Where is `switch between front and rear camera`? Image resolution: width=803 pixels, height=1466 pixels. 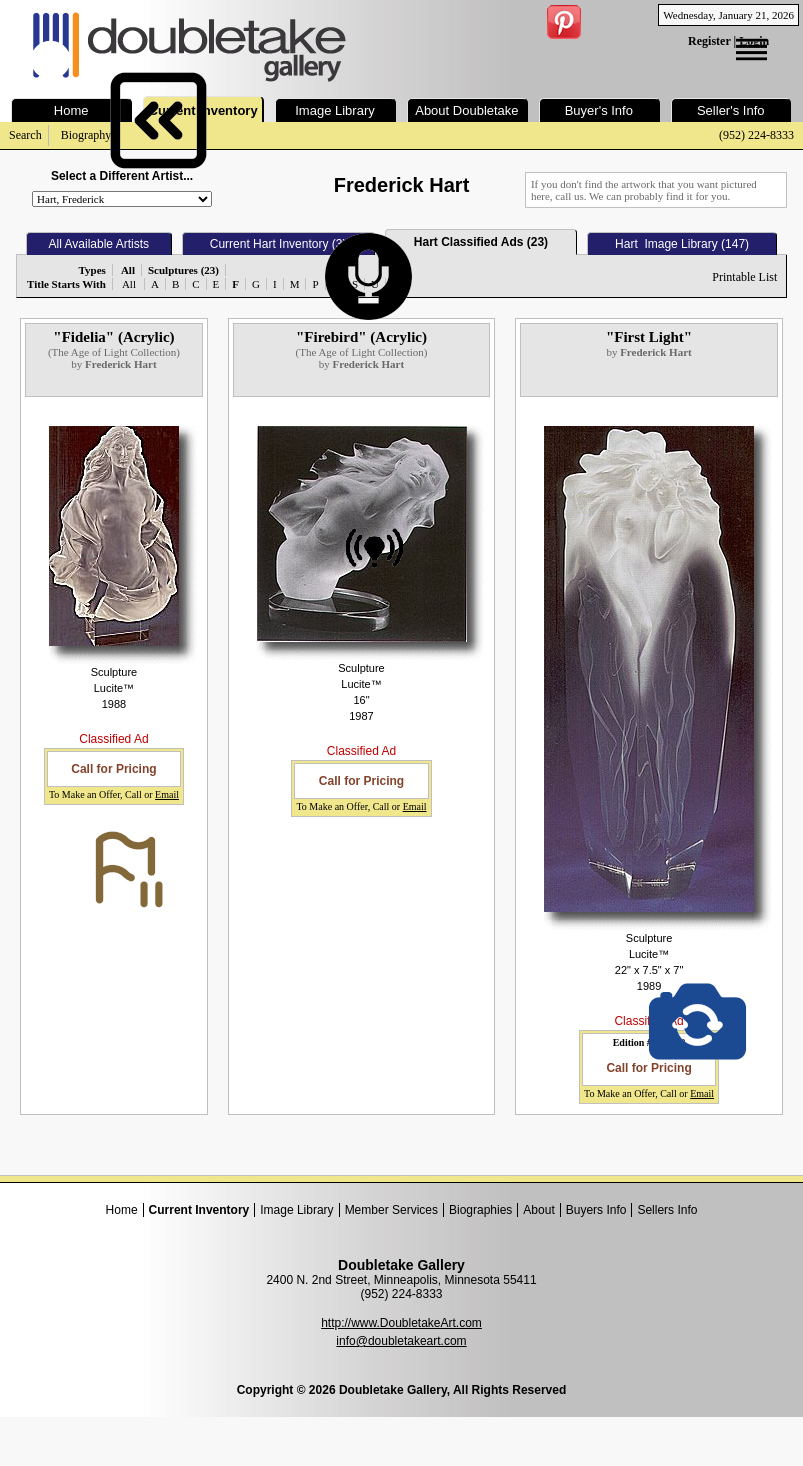 switch between front and rear camera is located at coordinates (697, 1021).